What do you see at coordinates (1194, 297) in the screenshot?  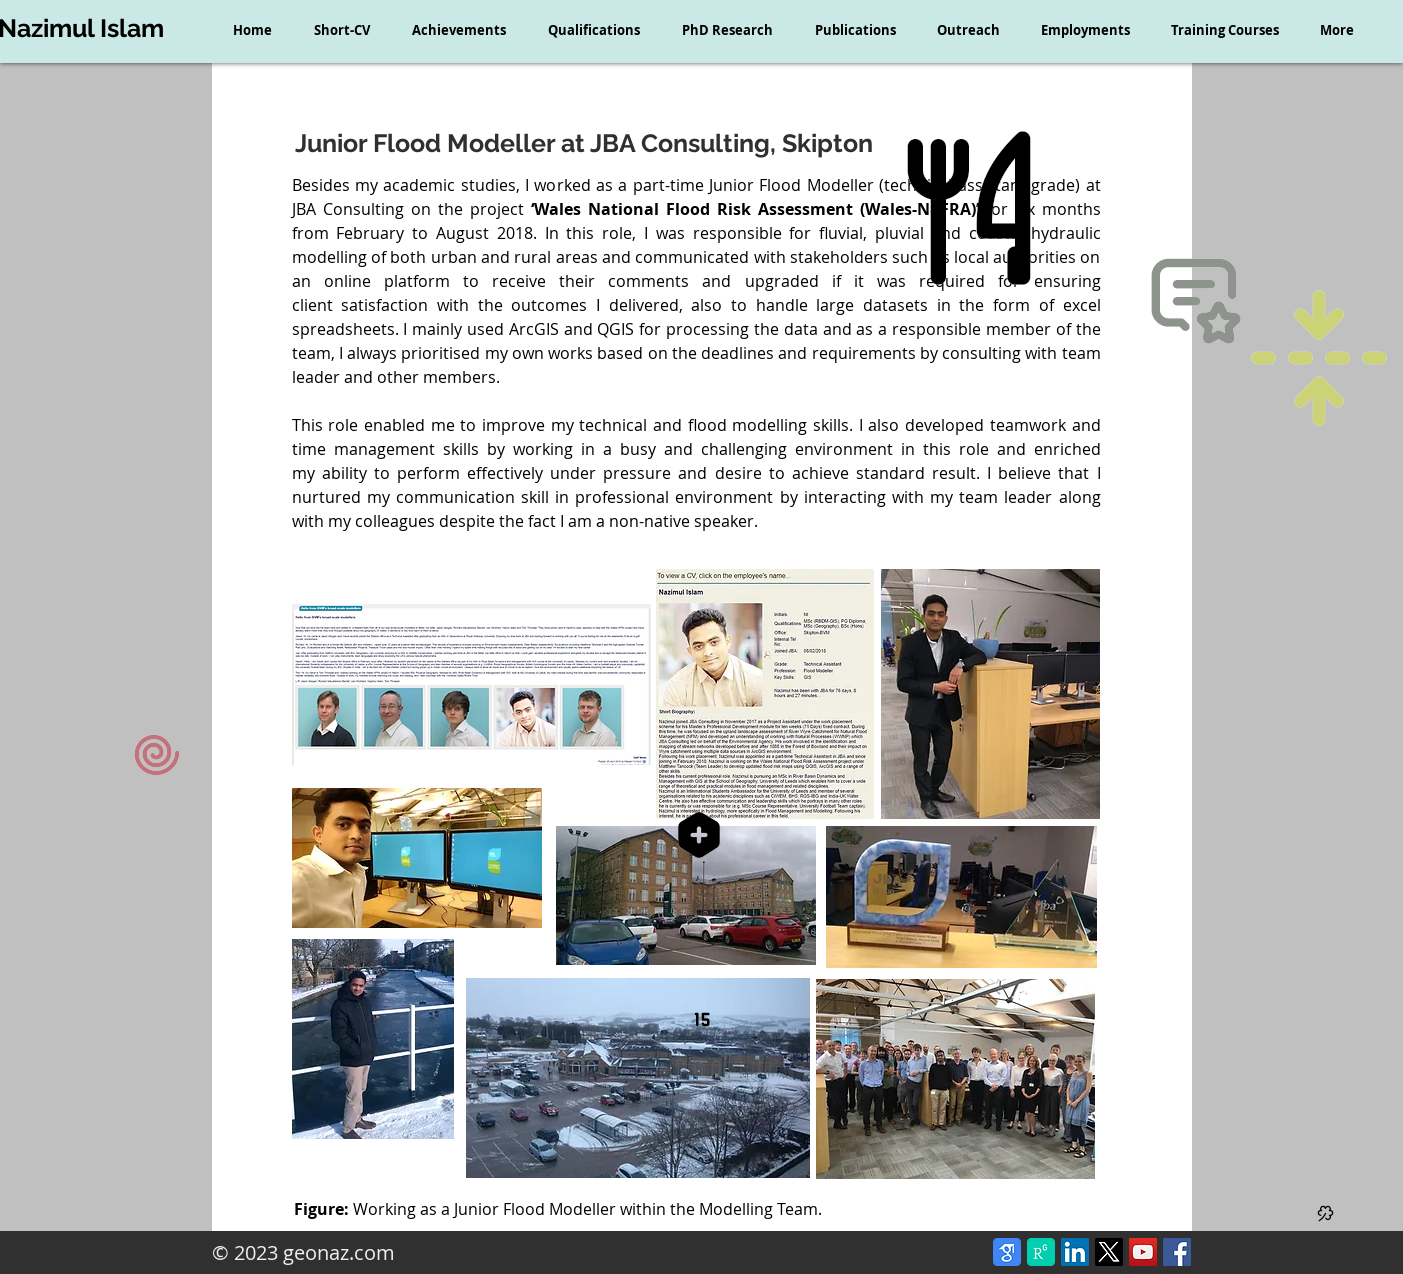 I see `view starred or favorite messages` at bounding box center [1194, 297].